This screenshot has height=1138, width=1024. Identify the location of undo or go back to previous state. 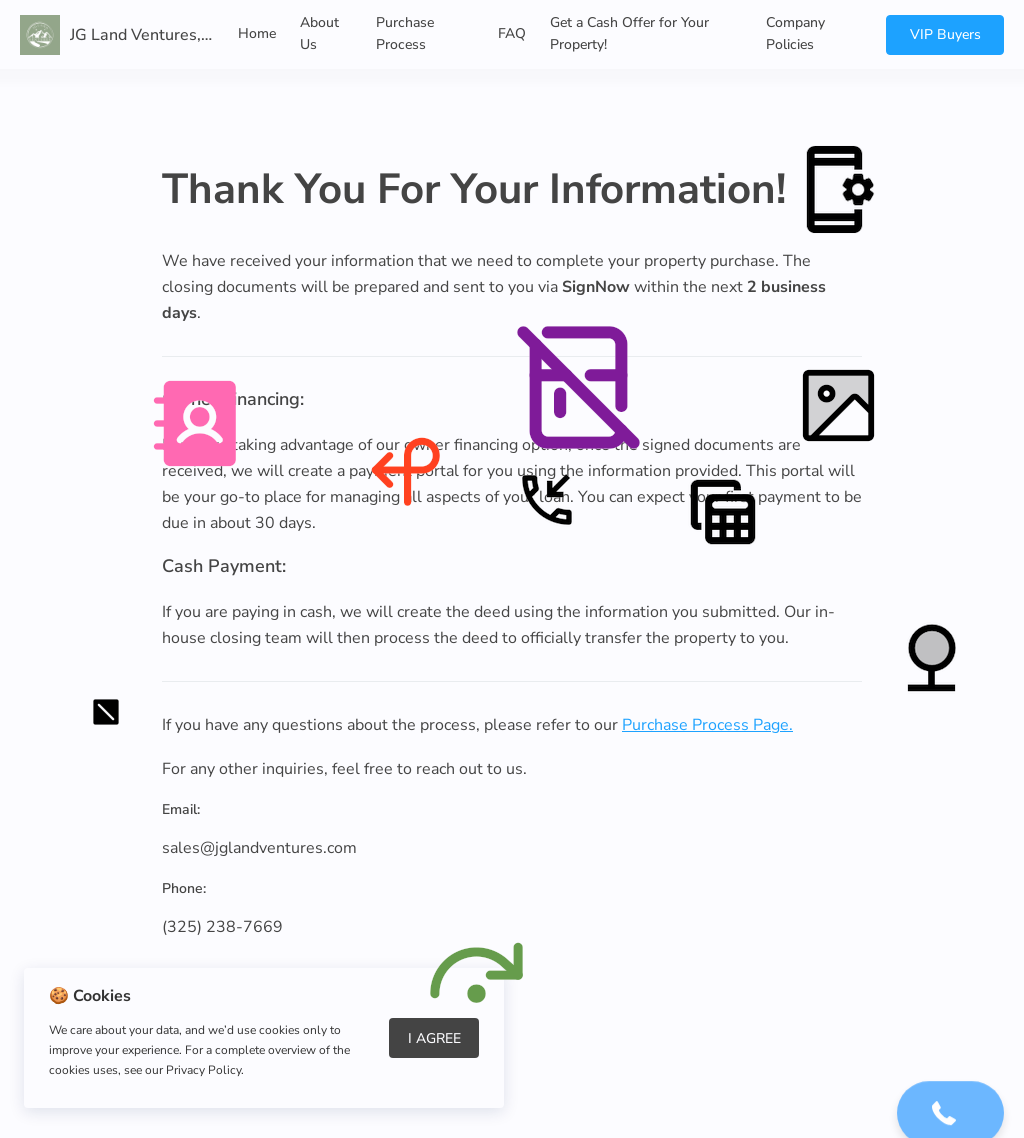
(404, 470).